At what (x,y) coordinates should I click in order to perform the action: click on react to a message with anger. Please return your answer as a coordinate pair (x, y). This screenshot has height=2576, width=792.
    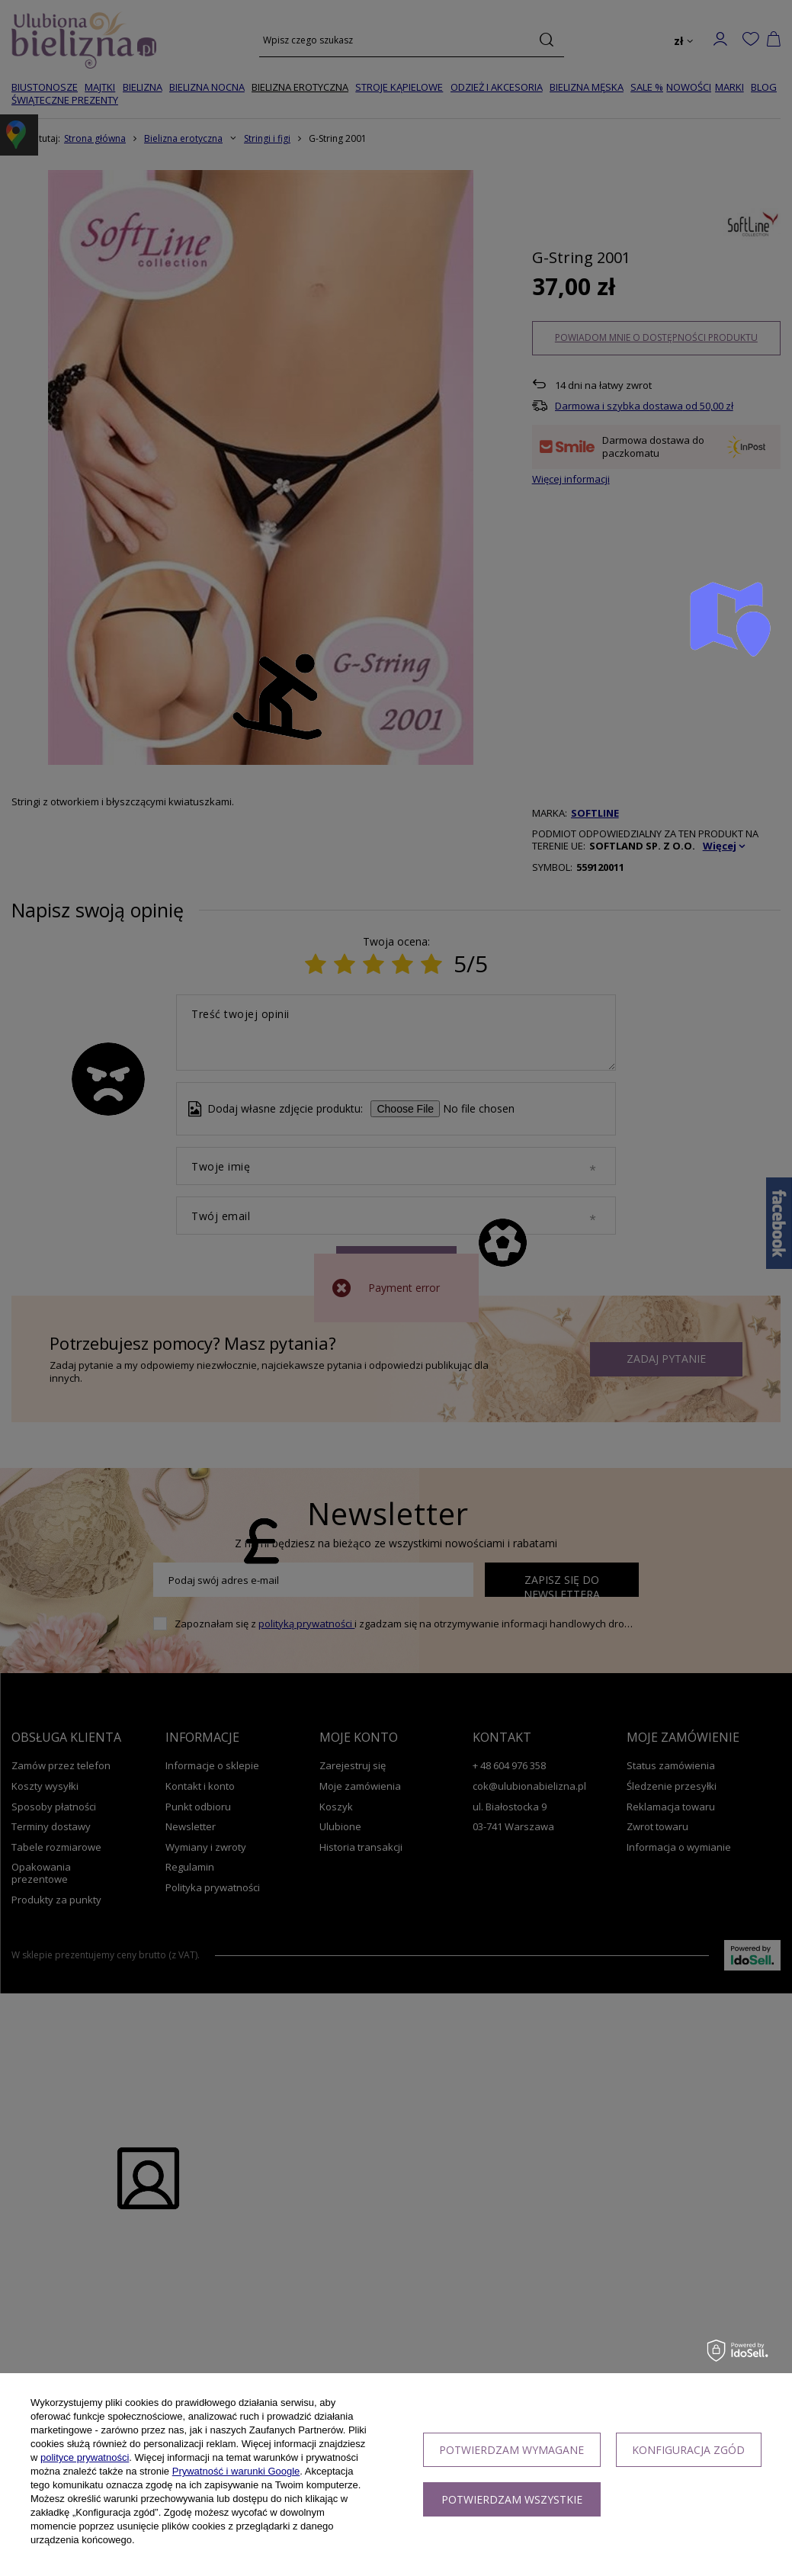
    Looking at the image, I should click on (108, 1079).